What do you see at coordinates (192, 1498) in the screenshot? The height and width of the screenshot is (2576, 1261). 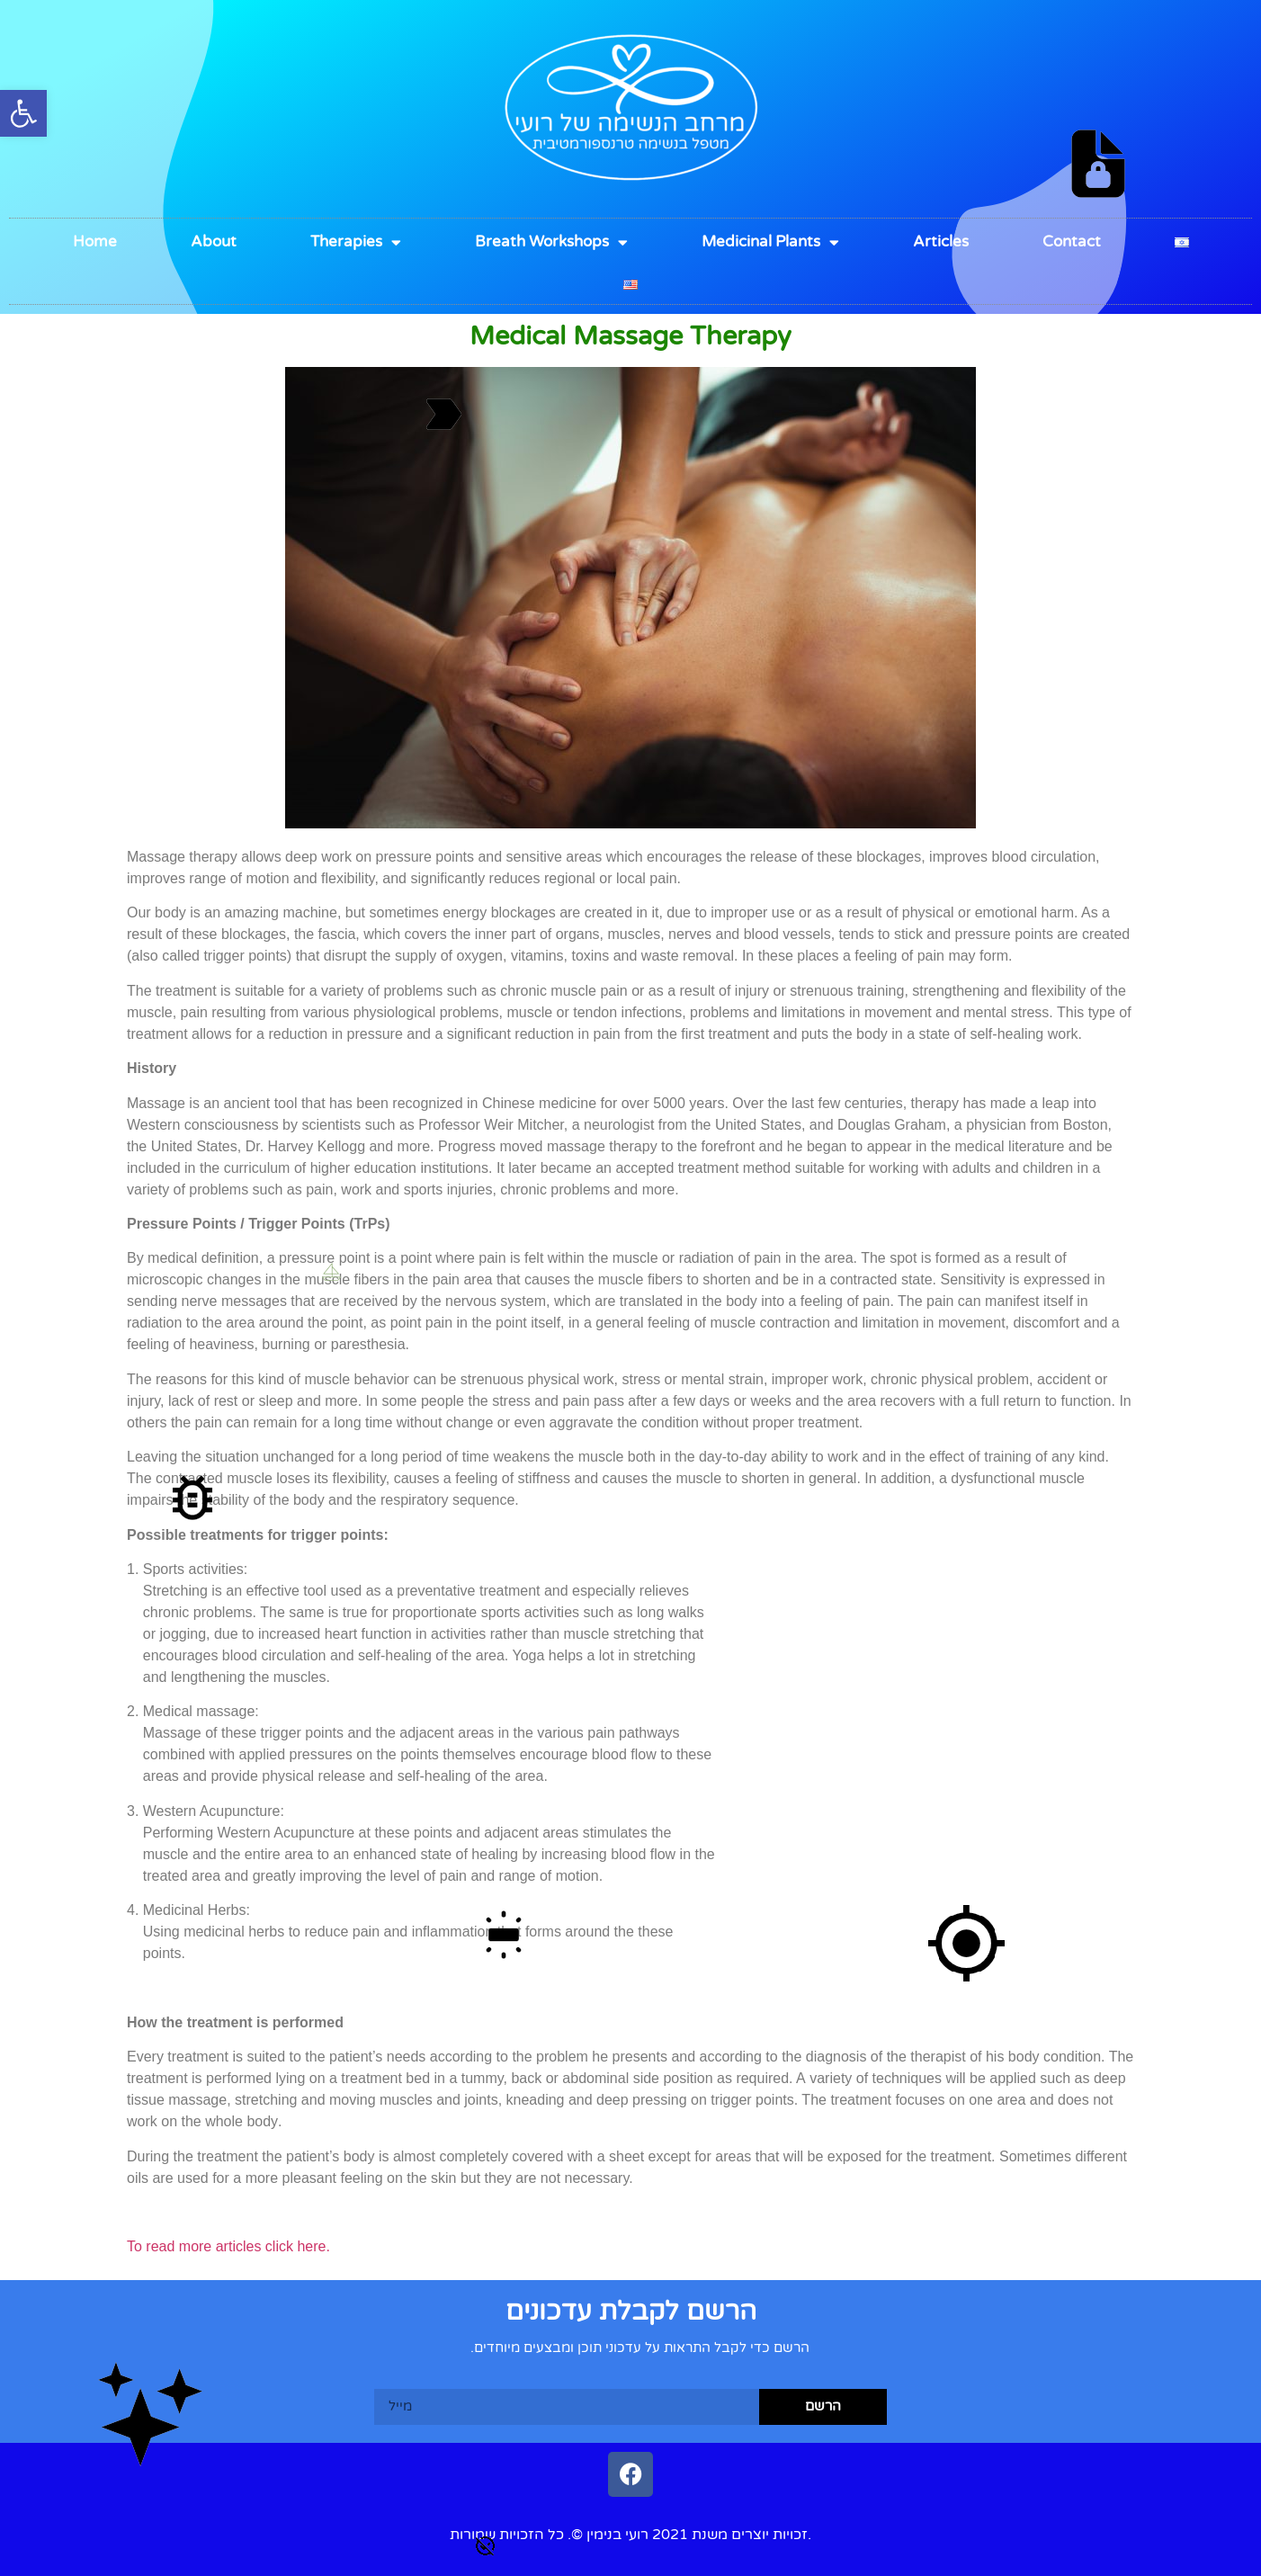 I see `report a bug or issue` at bounding box center [192, 1498].